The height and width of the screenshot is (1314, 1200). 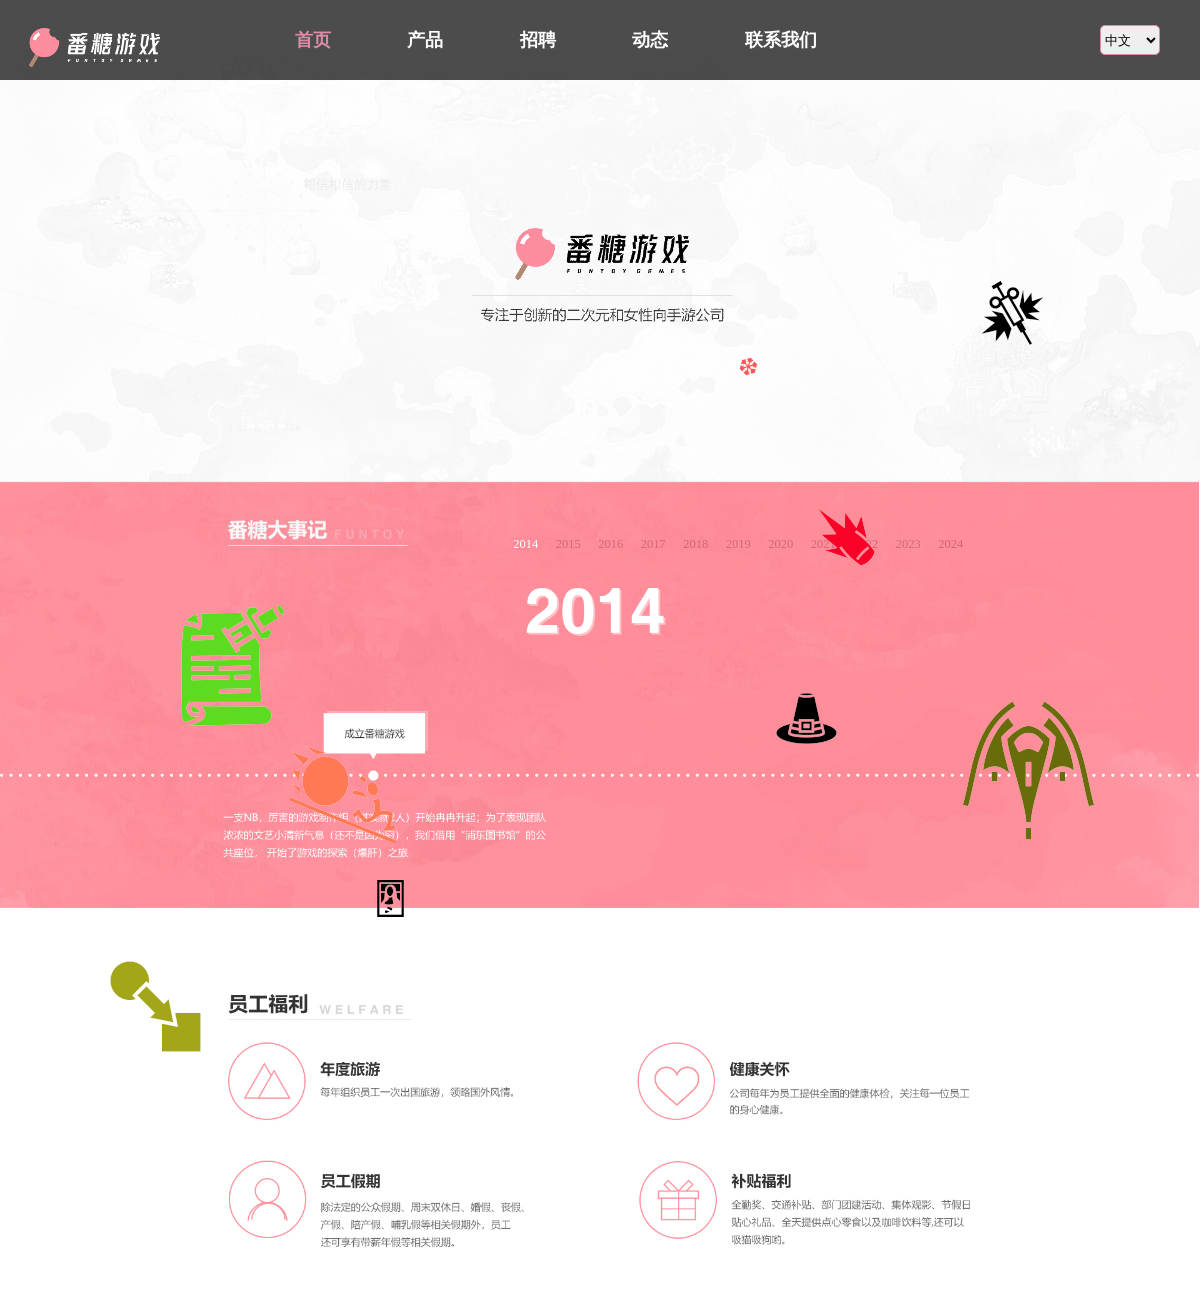 I want to click on transform or convert an object, so click(x=155, y=1006).